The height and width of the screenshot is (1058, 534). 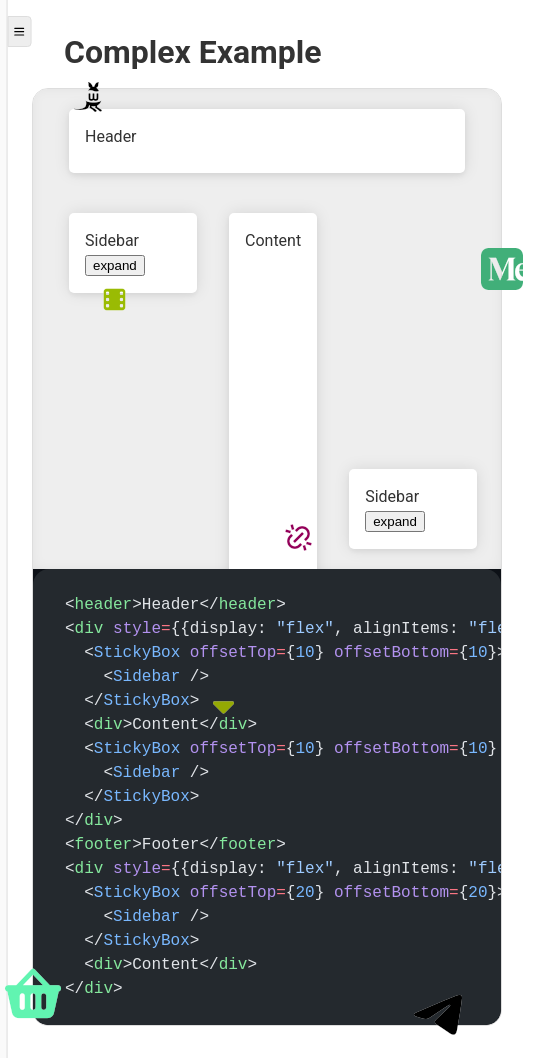 What do you see at coordinates (502, 269) in the screenshot?
I see `open the Medium app` at bounding box center [502, 269].